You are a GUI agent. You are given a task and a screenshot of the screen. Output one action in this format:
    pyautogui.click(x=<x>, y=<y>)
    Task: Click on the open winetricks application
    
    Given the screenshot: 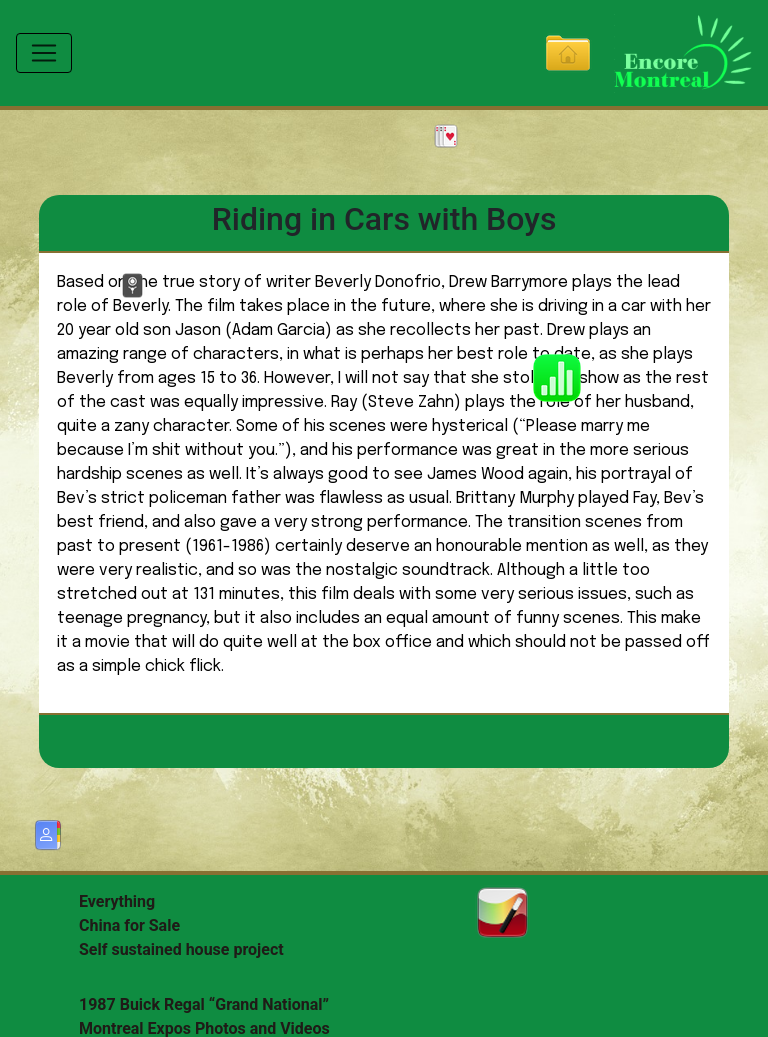 What is the action you would take?
    pyautogui.click(x=502, y=912)
    